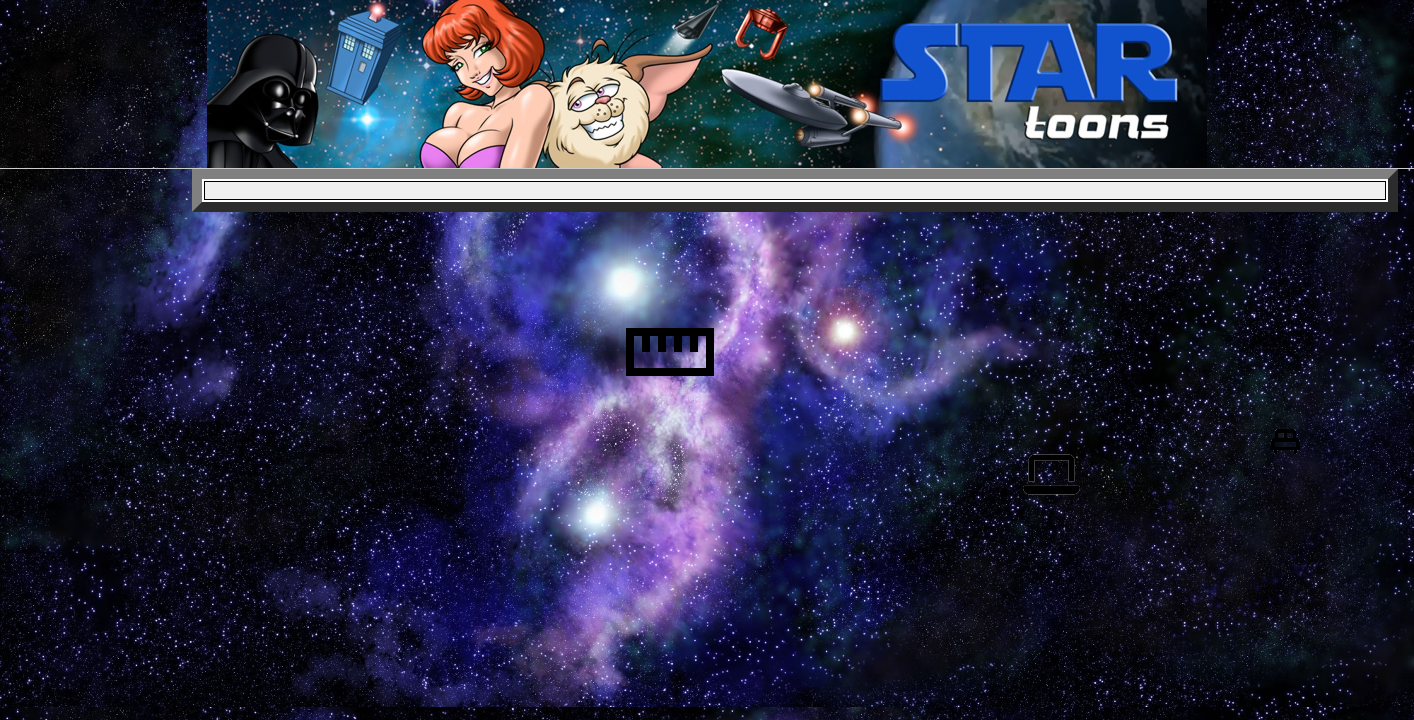  I want to click on view single room accommodation options, so click(1285, 441).